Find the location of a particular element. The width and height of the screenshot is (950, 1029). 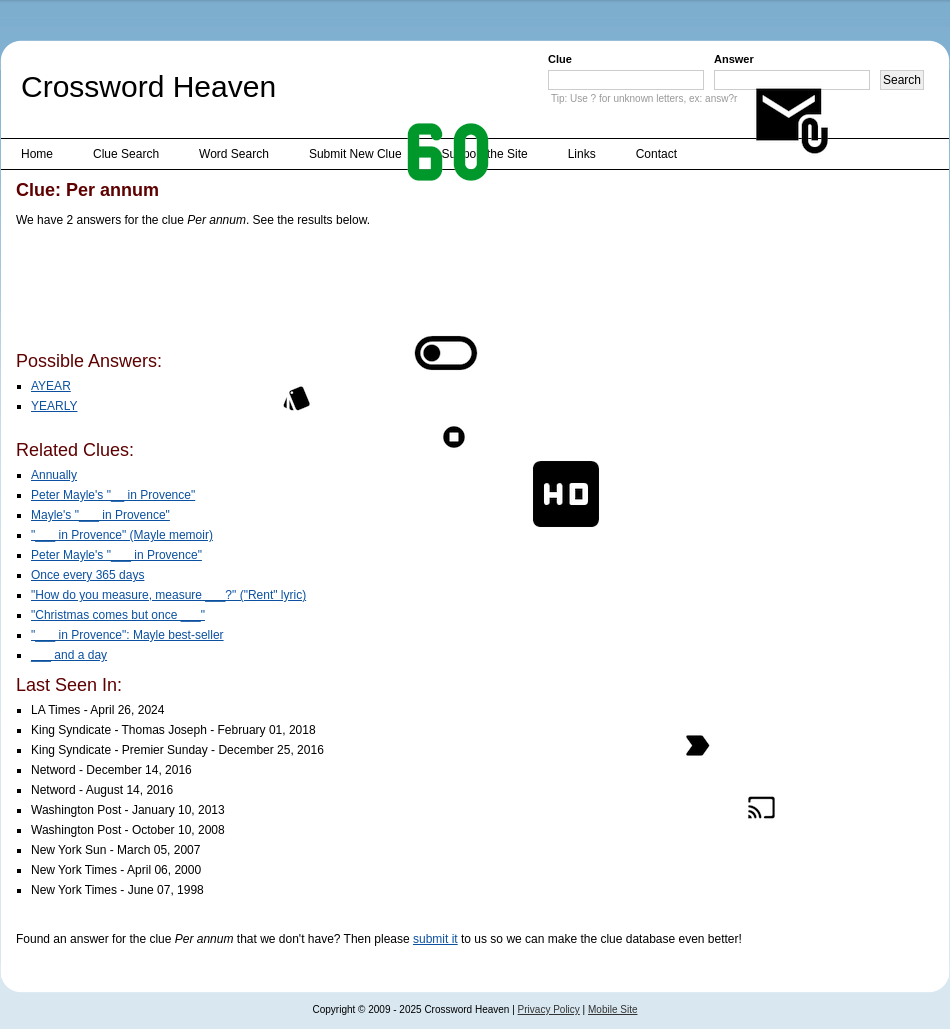

cast your screen to a nearby device is located at coordinates (761, 807).